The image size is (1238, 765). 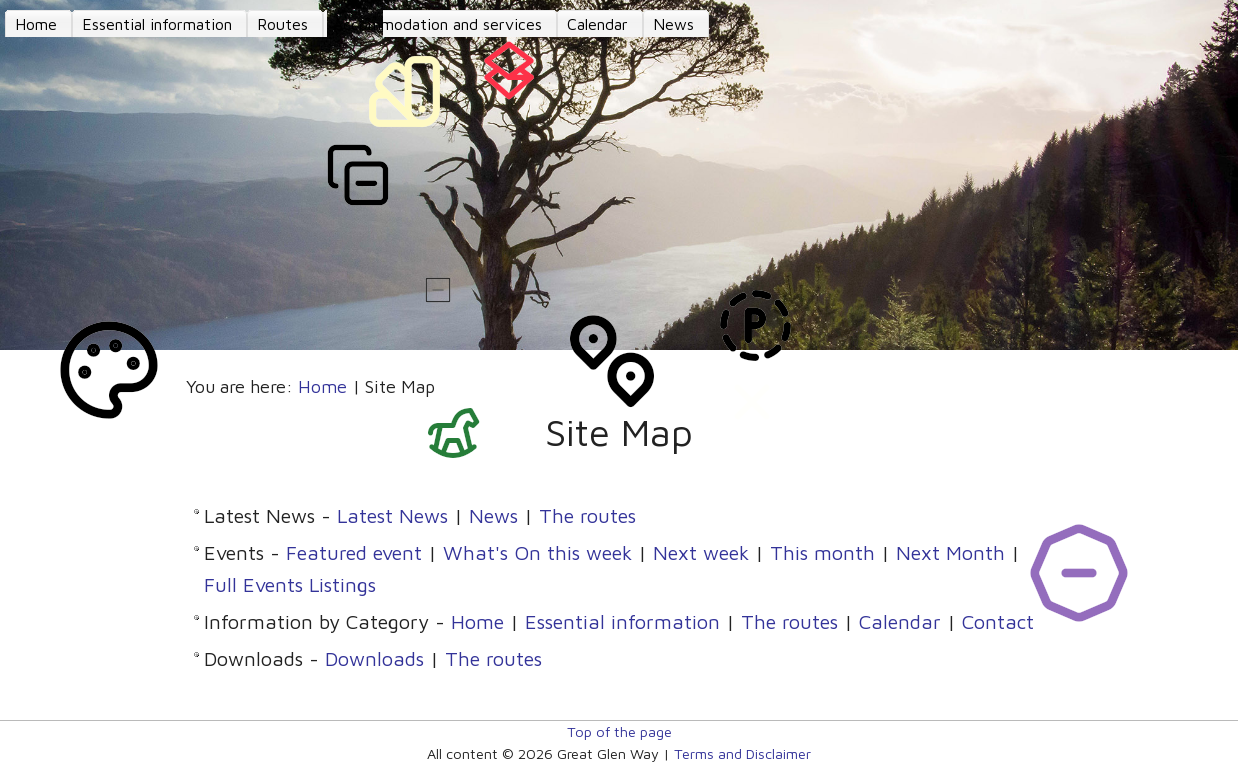 What do you see at coordinates (509, 69) in the screenshot?
I see `open superhuman email app` at bounding box center [509, 69].